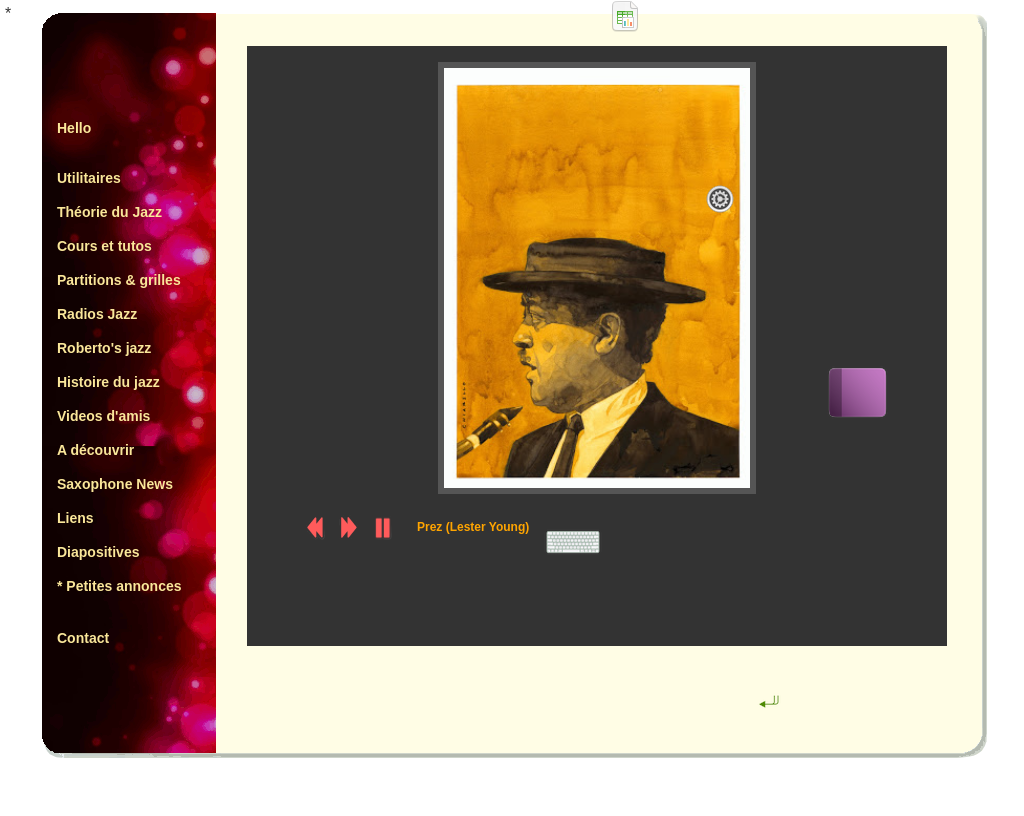 Image resolution: width=1024 pixels, height=816 pixels. I want to click on access the desktop folder, so click(857, 390).